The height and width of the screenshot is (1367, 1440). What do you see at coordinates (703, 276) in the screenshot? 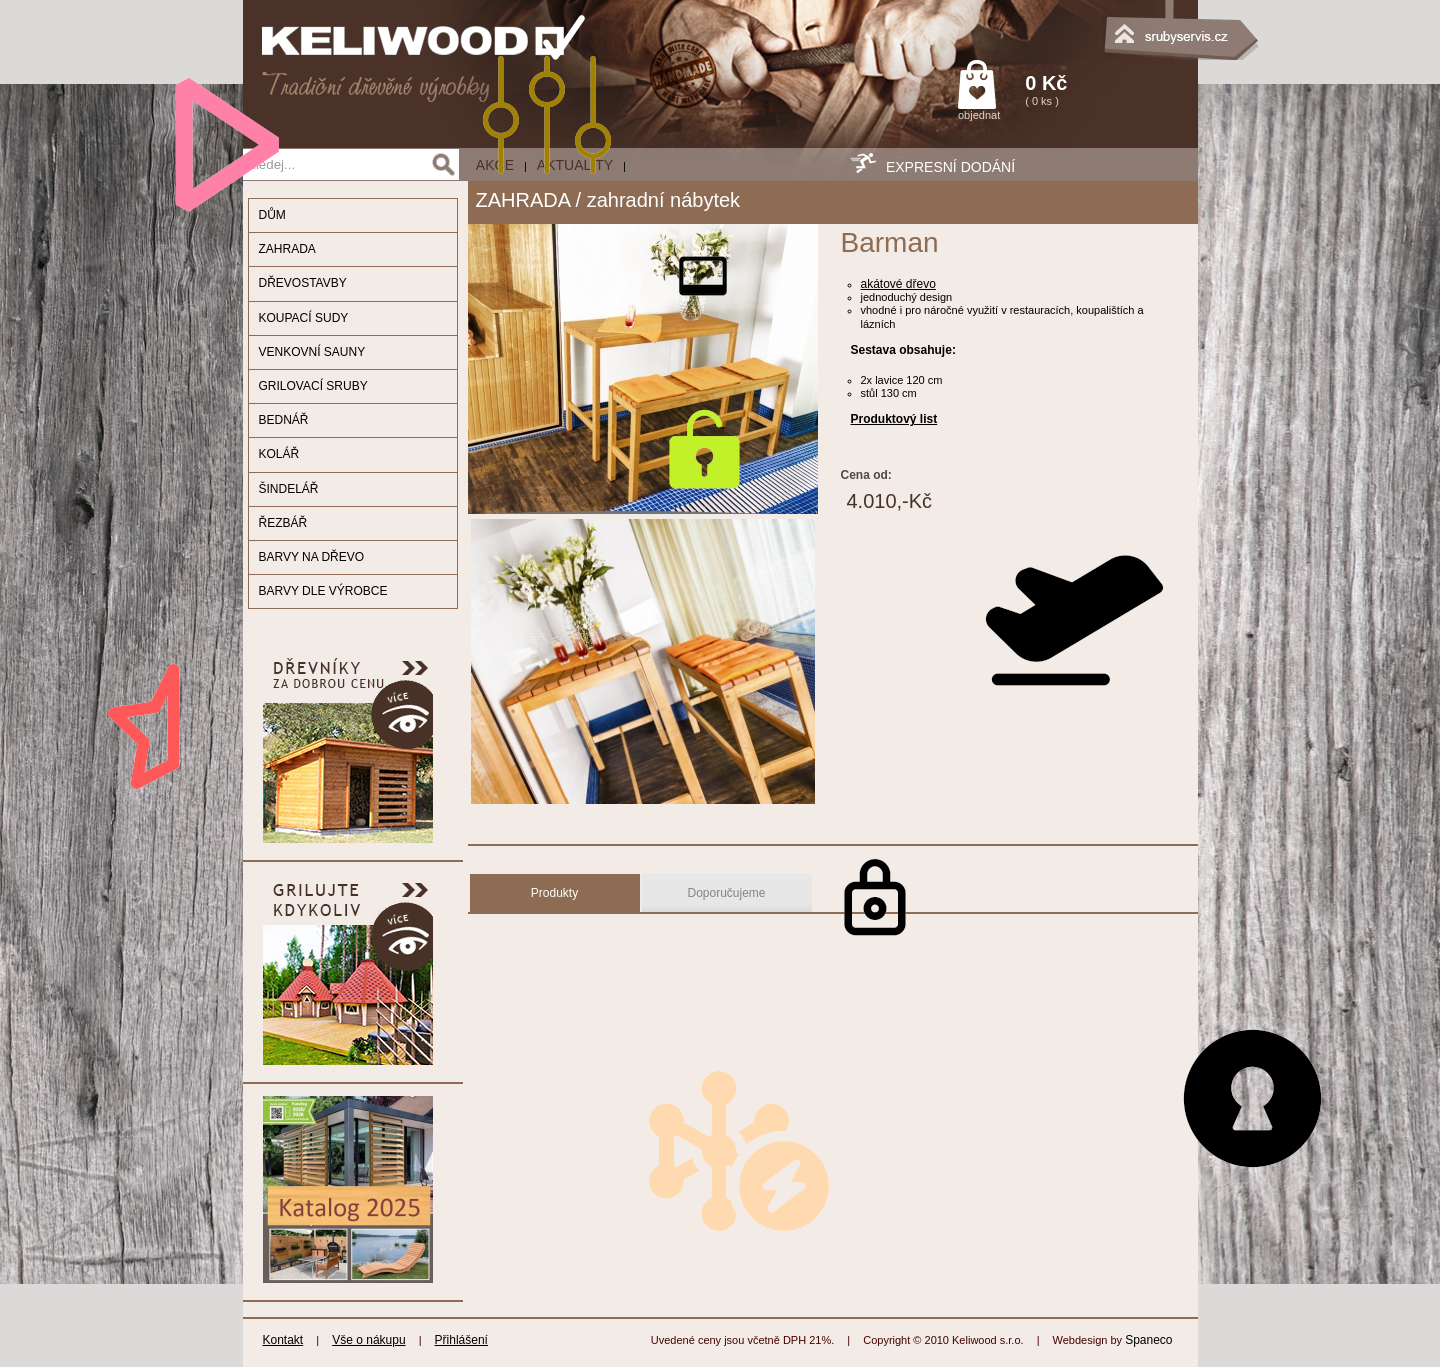
I see `video player with subtitle or caption bar` at bounding box center [703, 276].